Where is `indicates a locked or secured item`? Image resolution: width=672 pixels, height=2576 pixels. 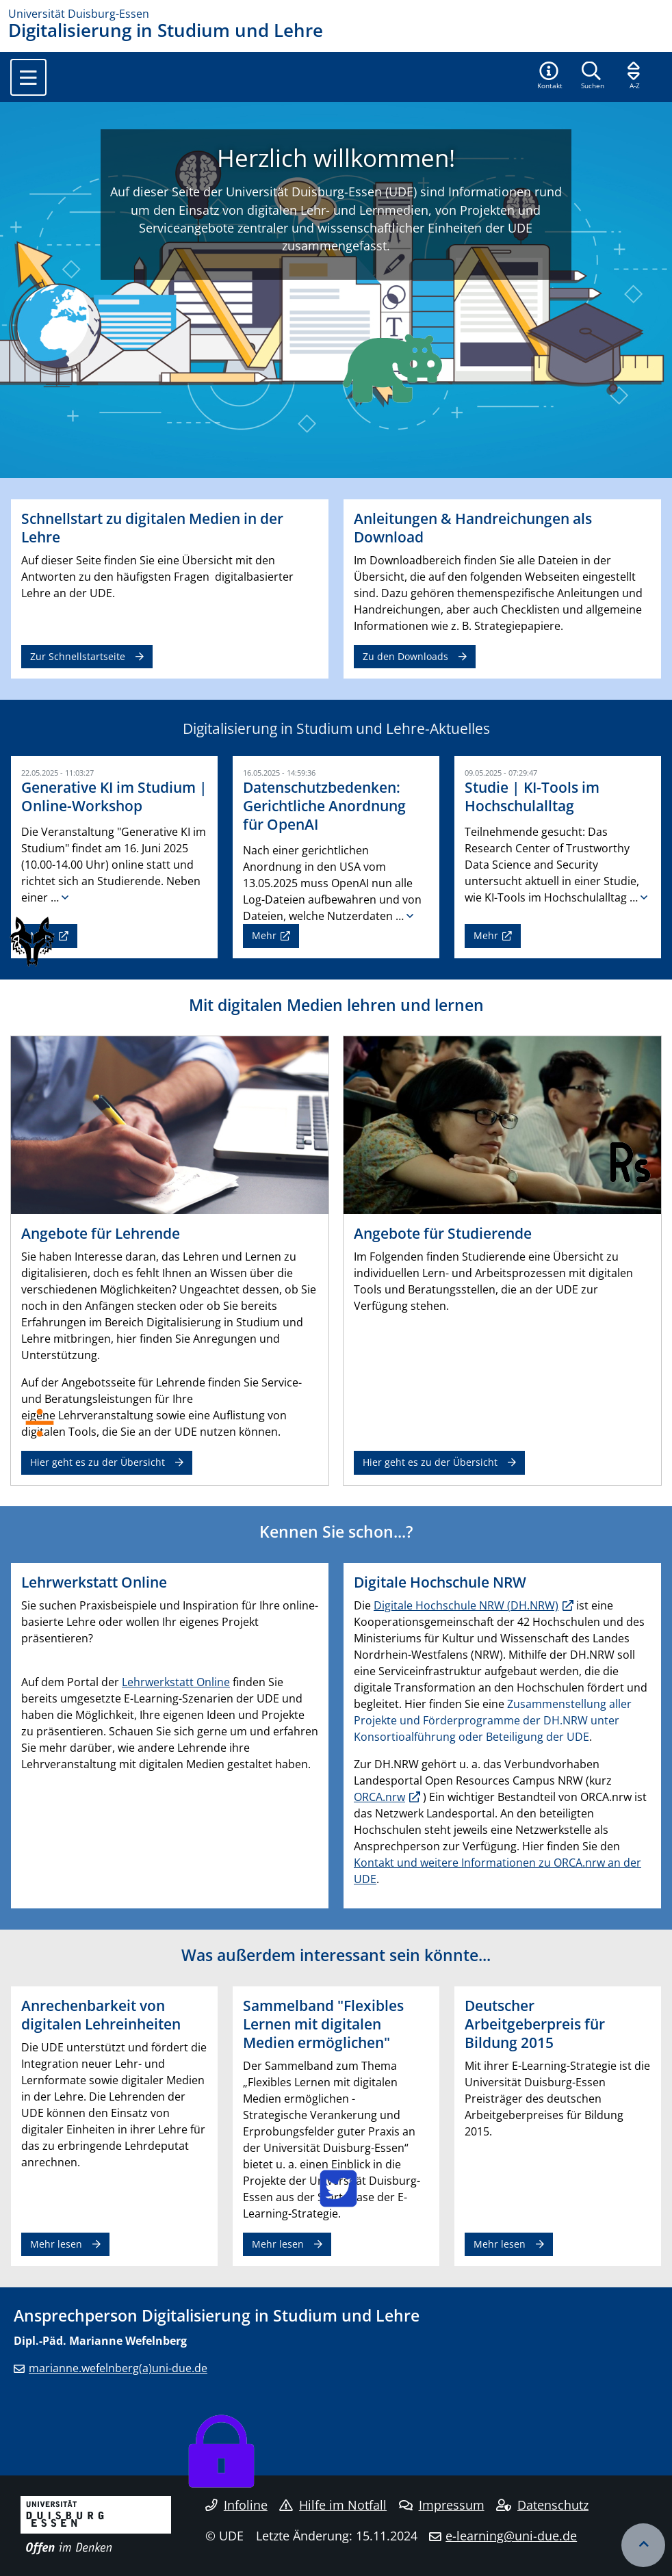 indicates a locked or secured item is located at coordinates (221, 2451).